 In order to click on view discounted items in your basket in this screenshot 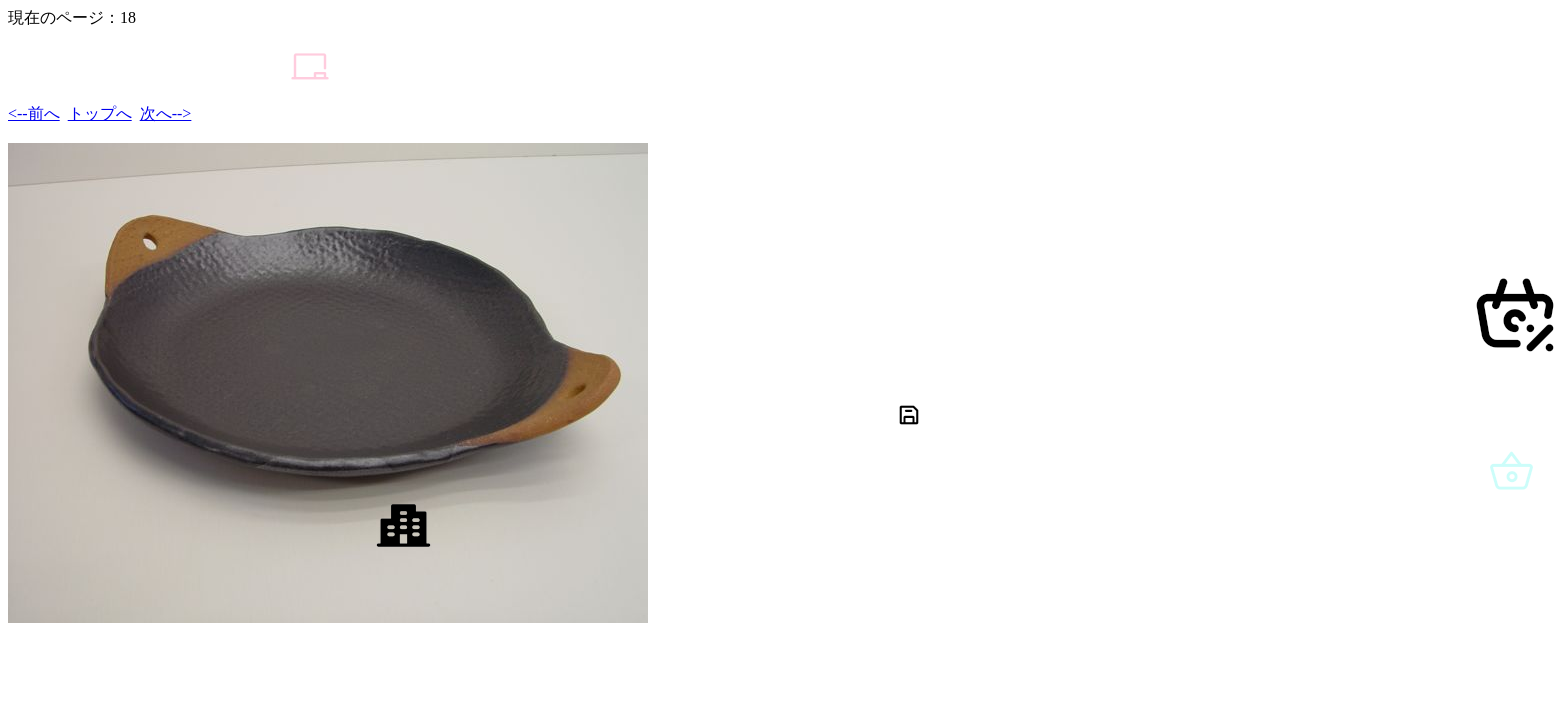, I will do `click(1515, 313)`.